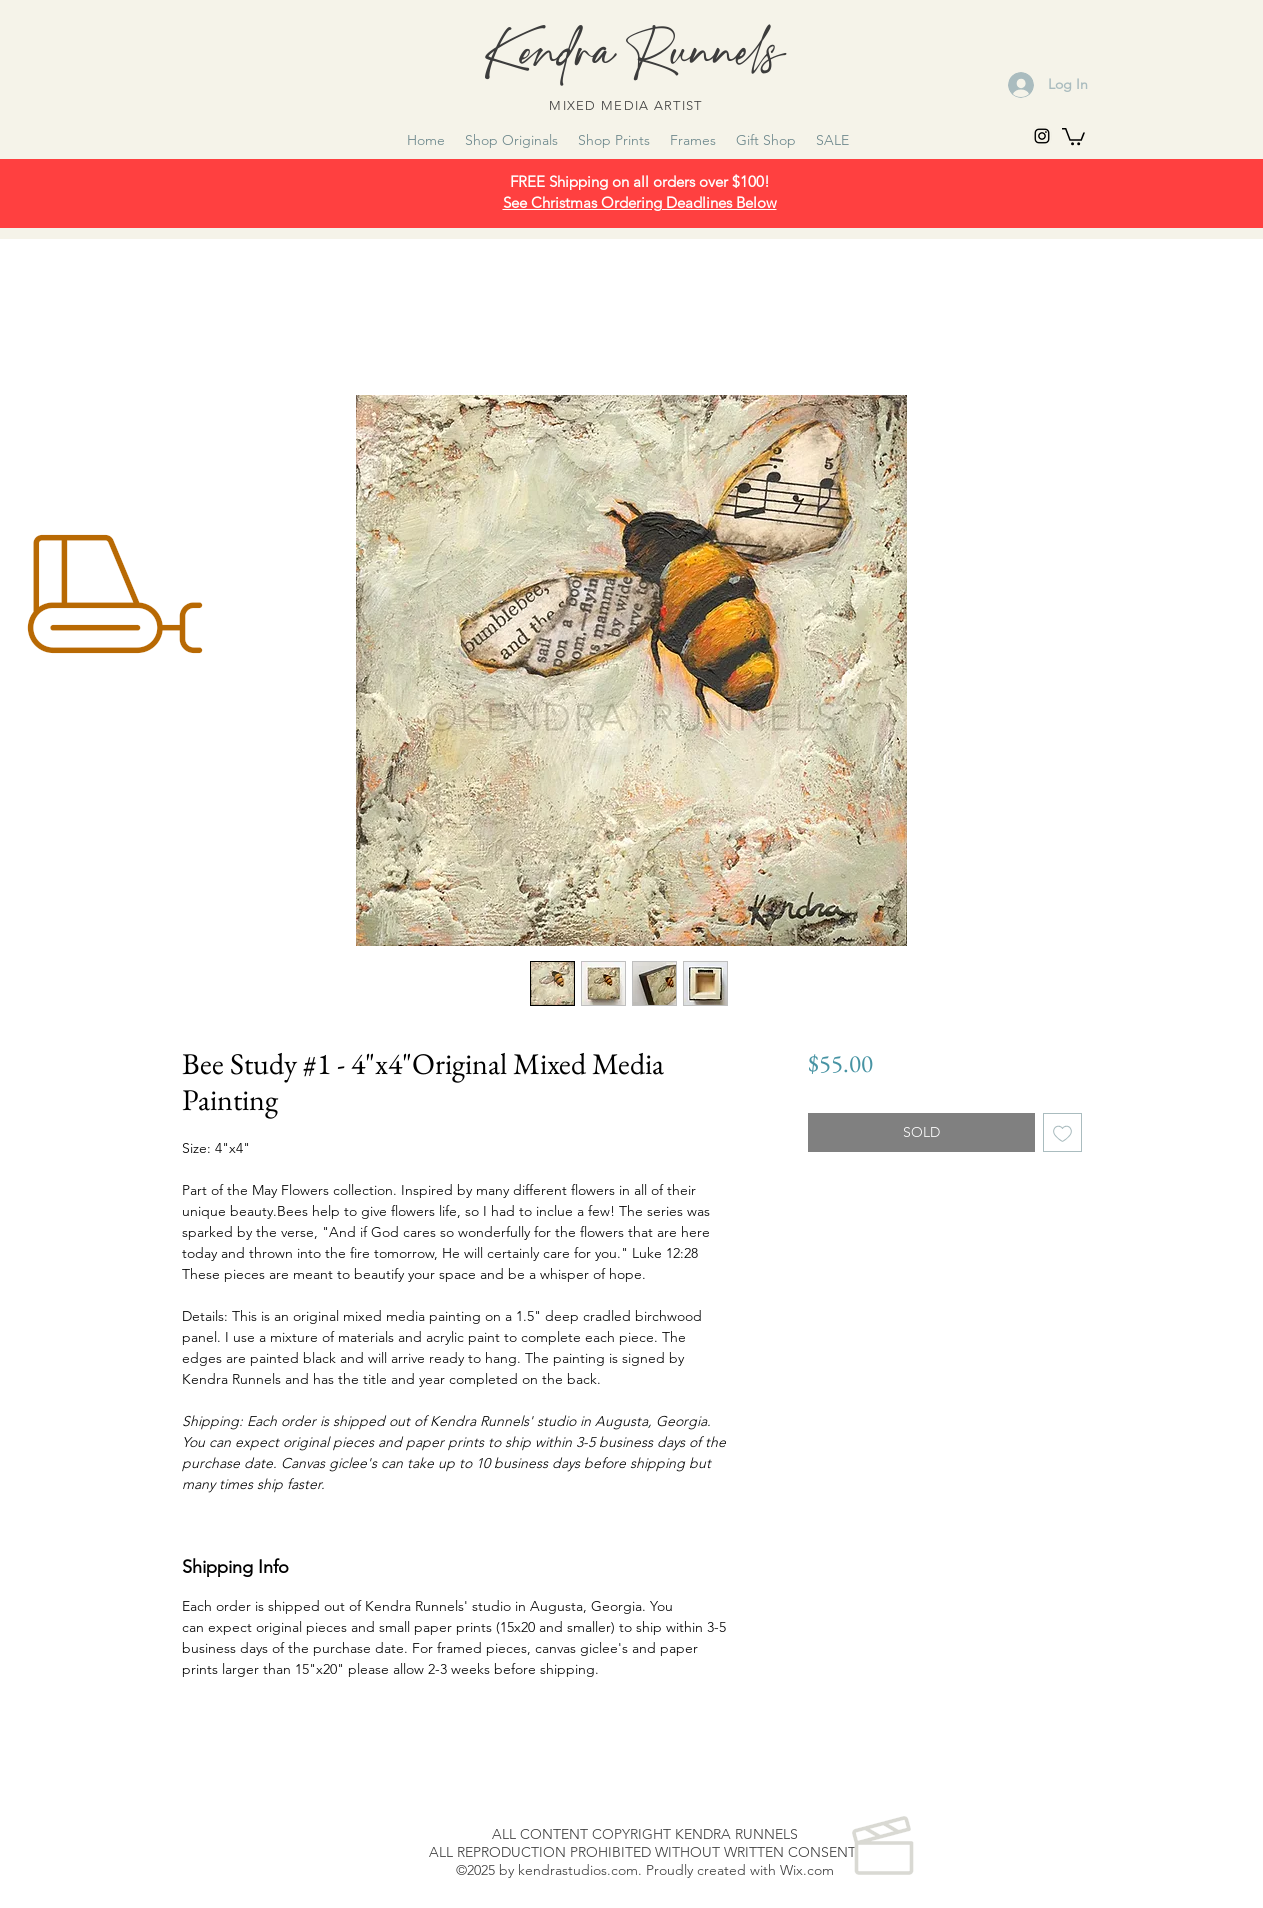 The width and height of the screenshot is (1263, 1908). What do you see at coordinates (115, 594) in the screenshot?
I see `access construction or heavy equipment tools` at bounding box center [115, 594].